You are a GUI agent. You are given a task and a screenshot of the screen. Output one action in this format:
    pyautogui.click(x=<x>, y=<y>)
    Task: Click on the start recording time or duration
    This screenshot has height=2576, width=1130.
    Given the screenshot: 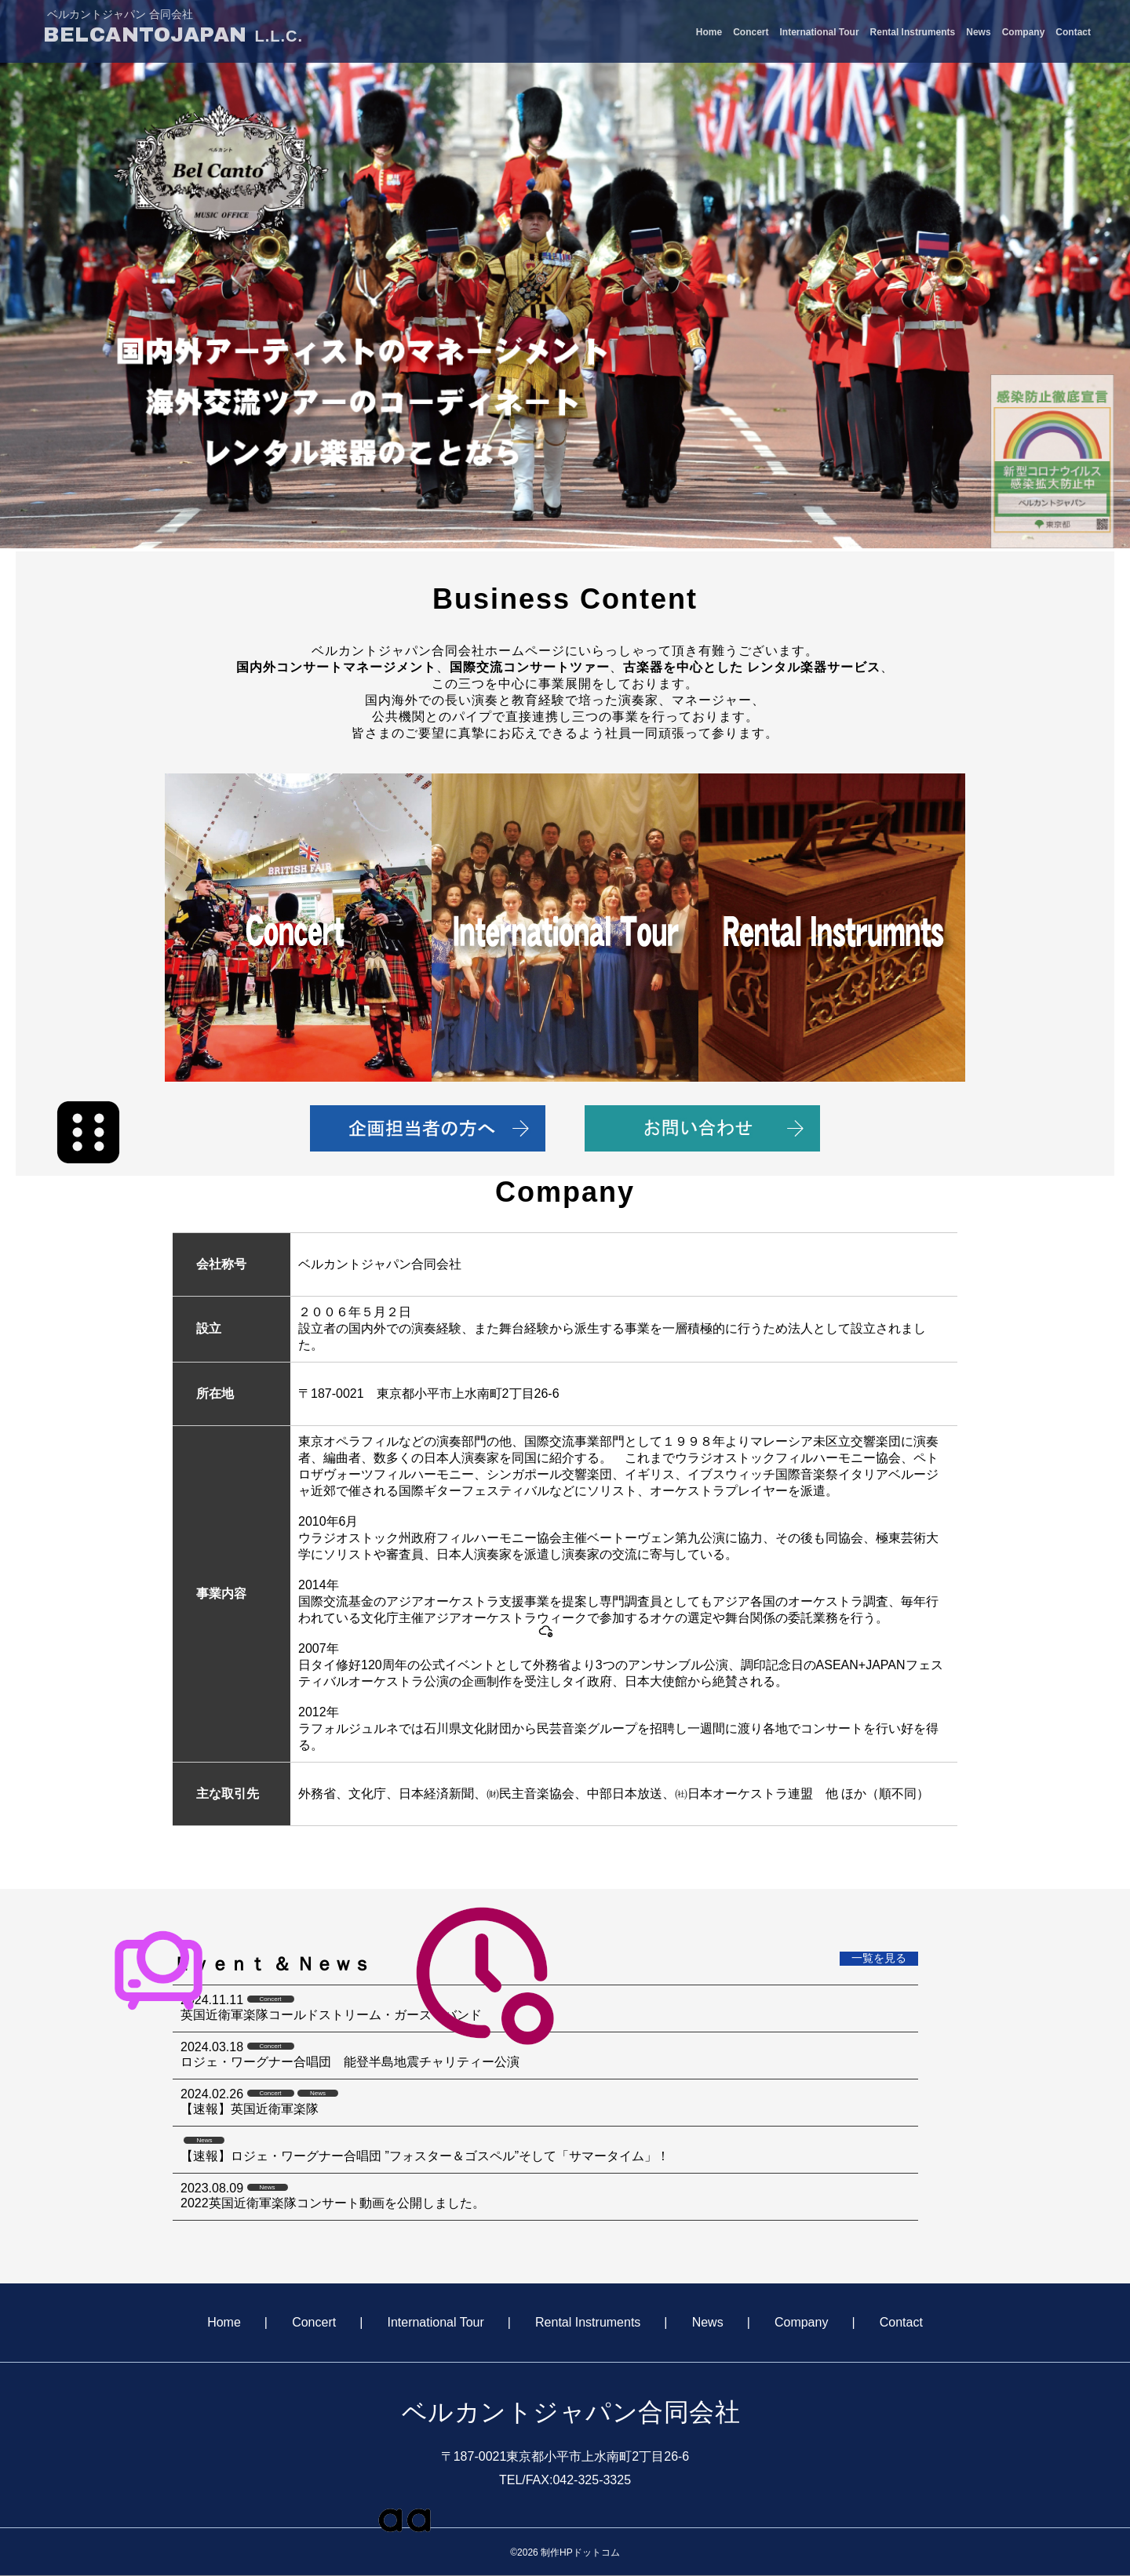 What is the action you would take?
    pyautogui.click(x=482, y=1973)
    